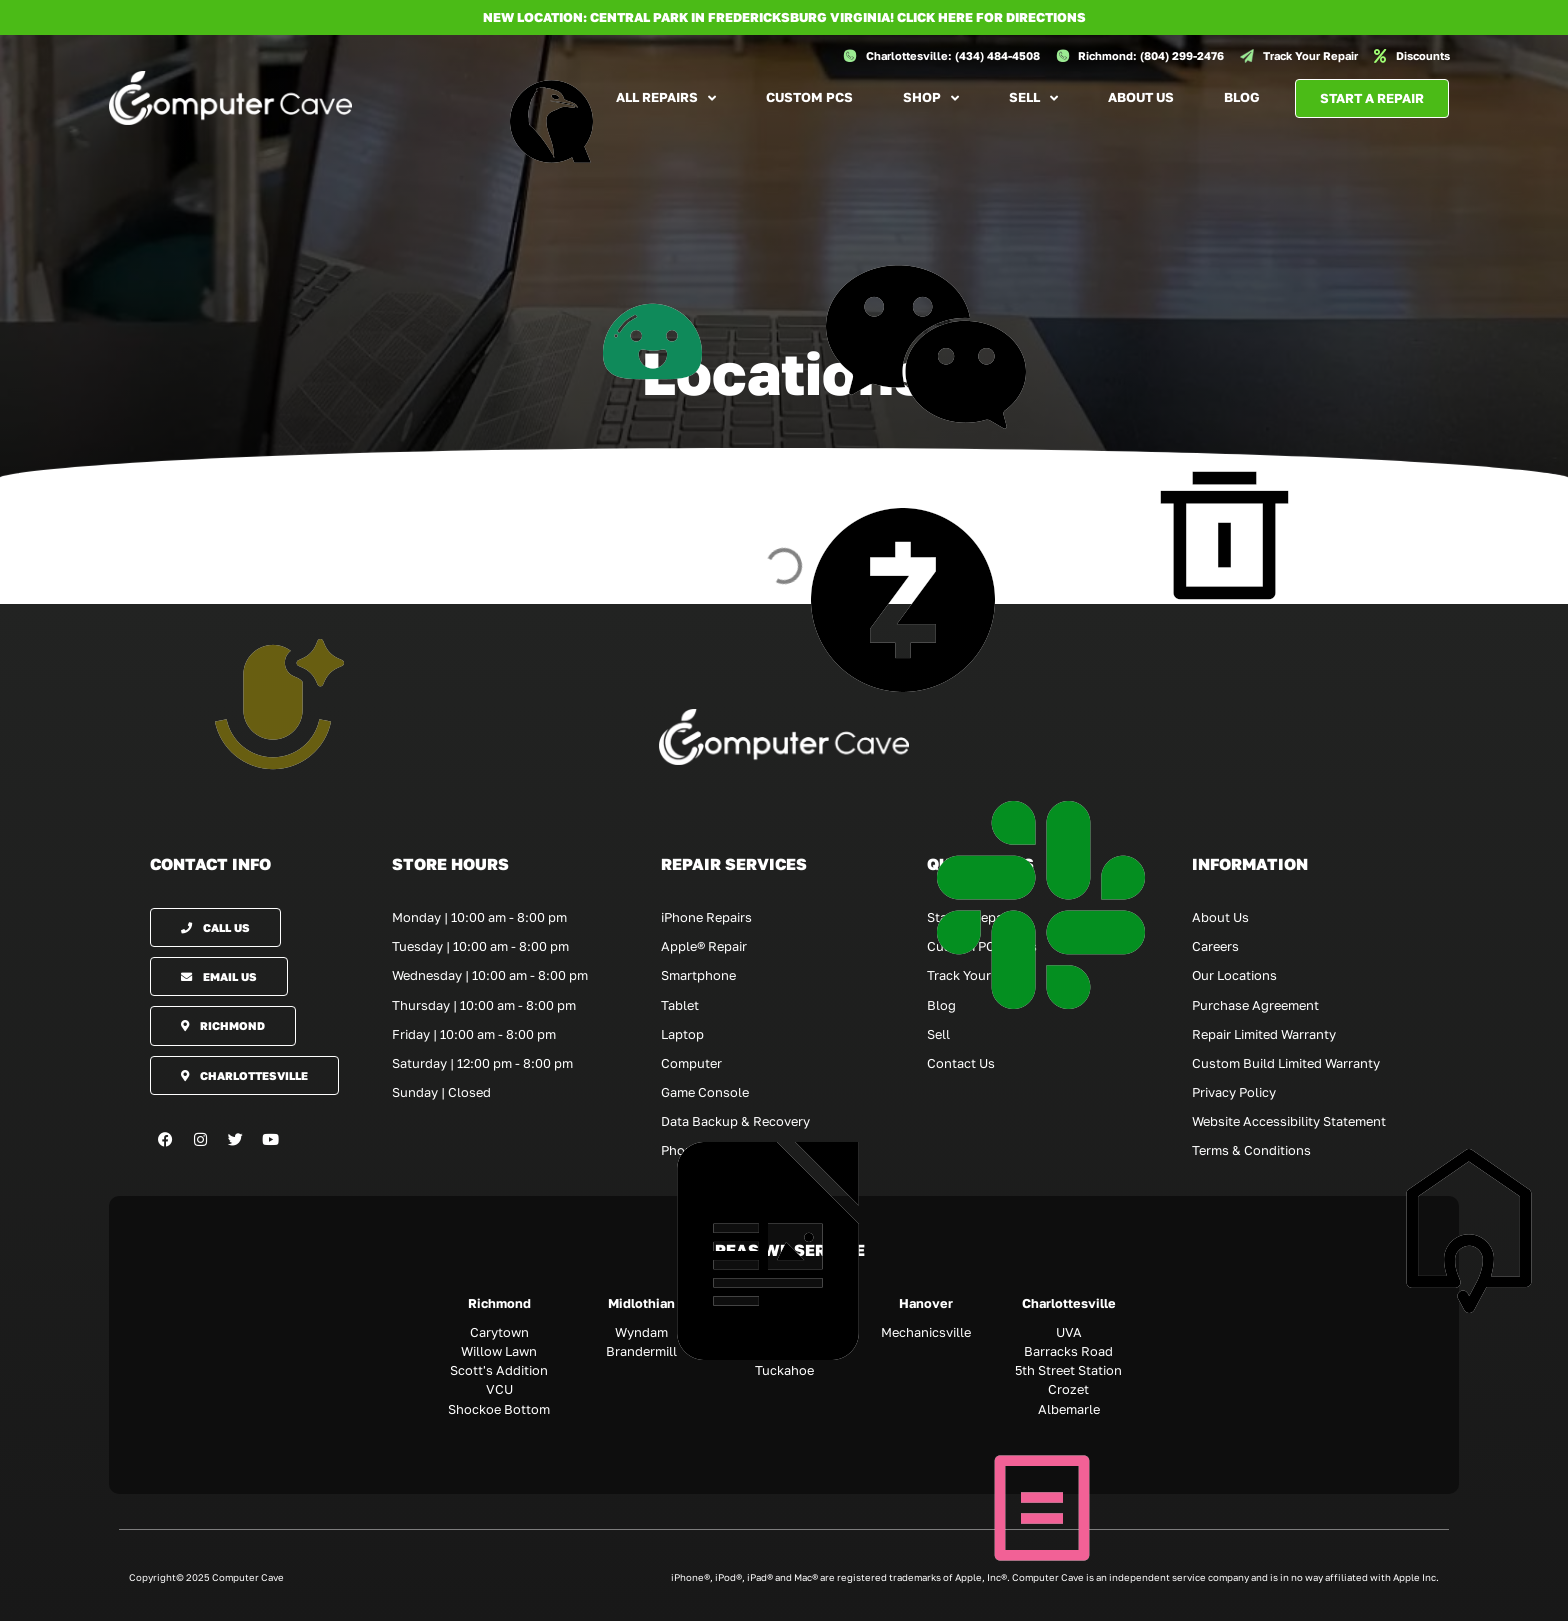 The width and height of the screenshot is (1568, 1621). I want to click on QEMU virtualization software logo, so click(551, 121).